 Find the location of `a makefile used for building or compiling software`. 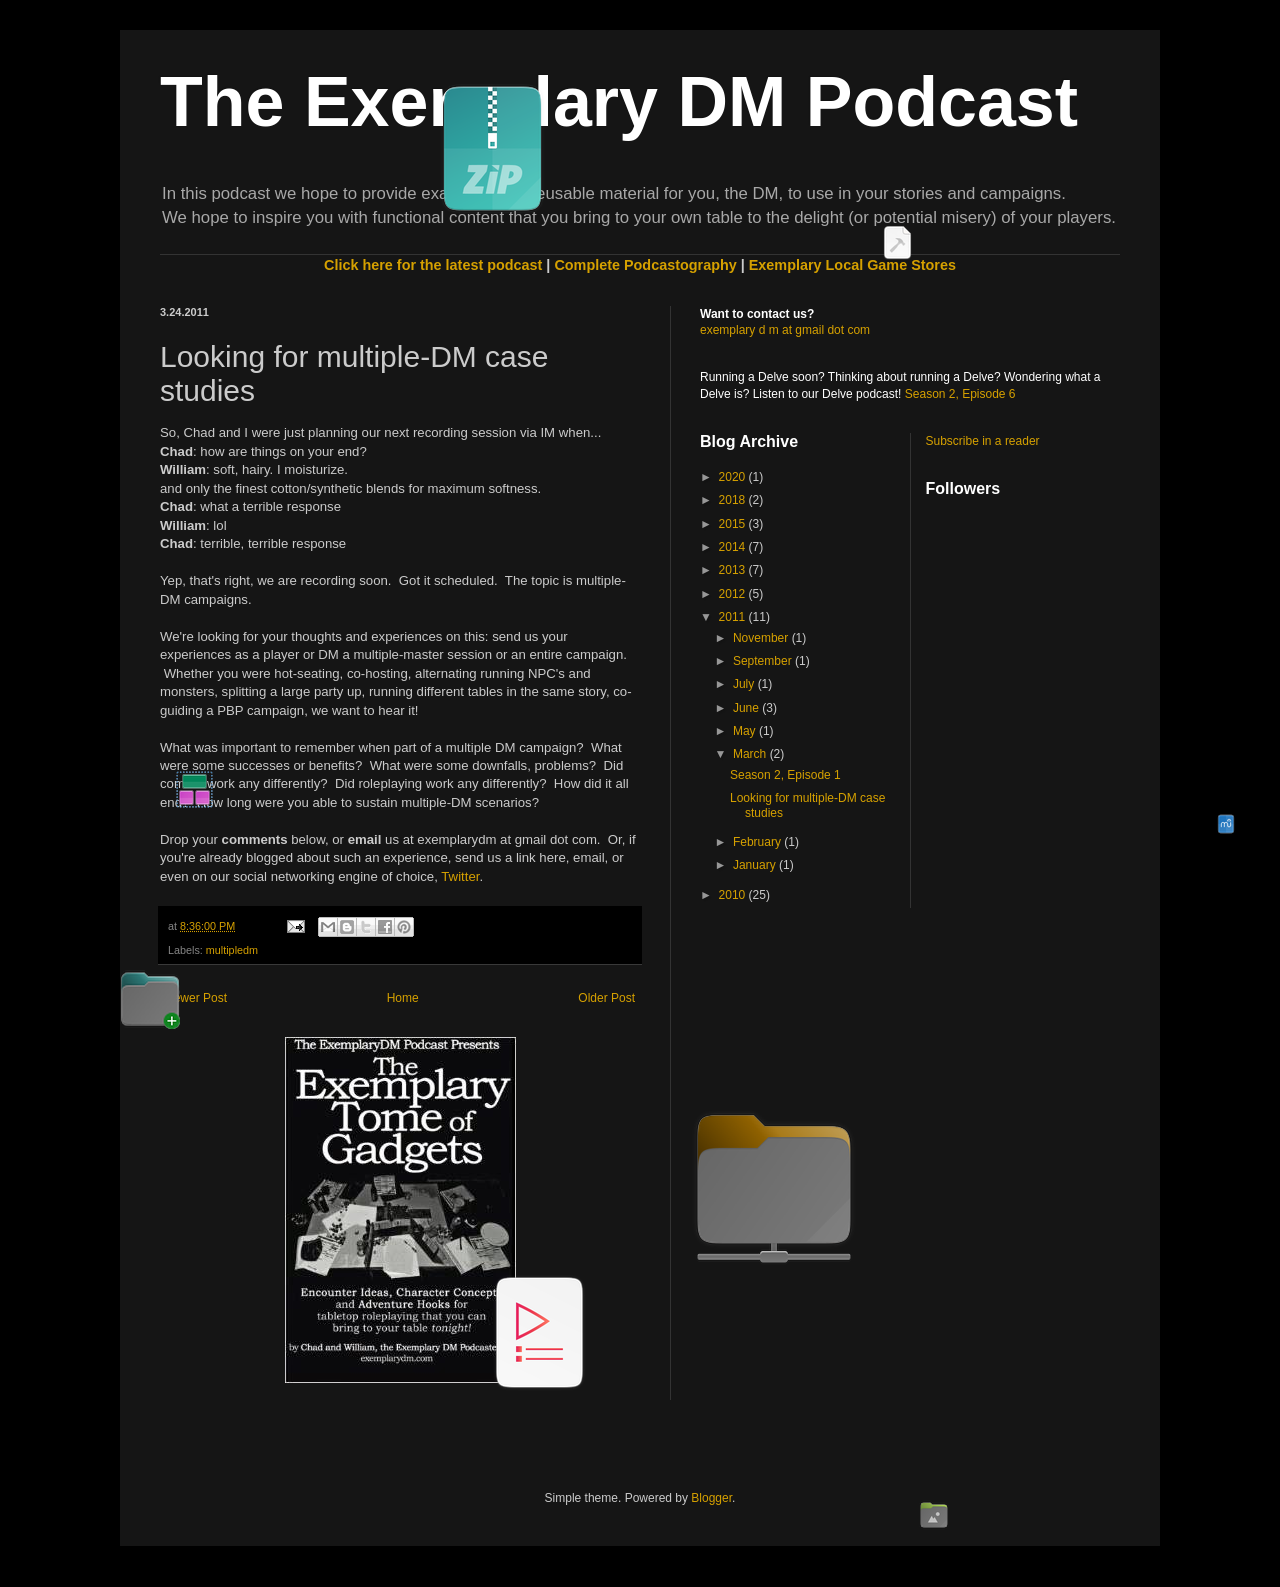

a makefile used for building or compiling software is located at coordinates (897, 242).